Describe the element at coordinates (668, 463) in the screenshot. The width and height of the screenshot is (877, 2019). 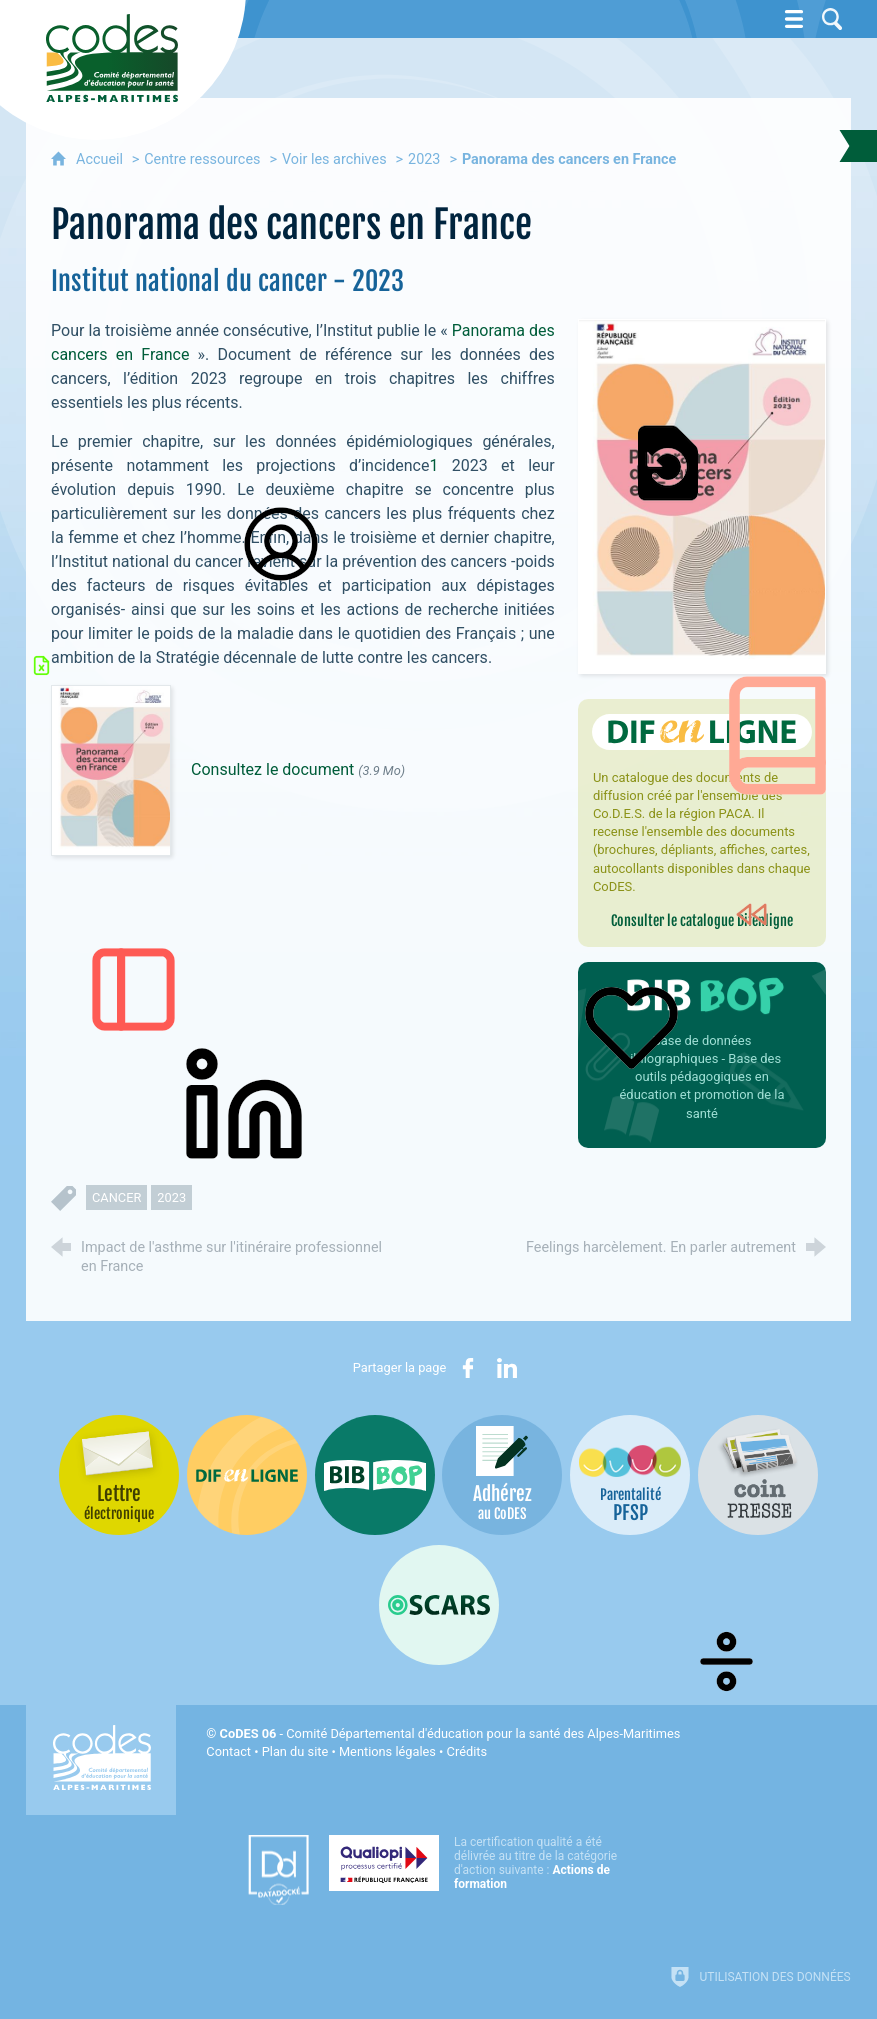
I see `restore a previous version of a document` at that location.